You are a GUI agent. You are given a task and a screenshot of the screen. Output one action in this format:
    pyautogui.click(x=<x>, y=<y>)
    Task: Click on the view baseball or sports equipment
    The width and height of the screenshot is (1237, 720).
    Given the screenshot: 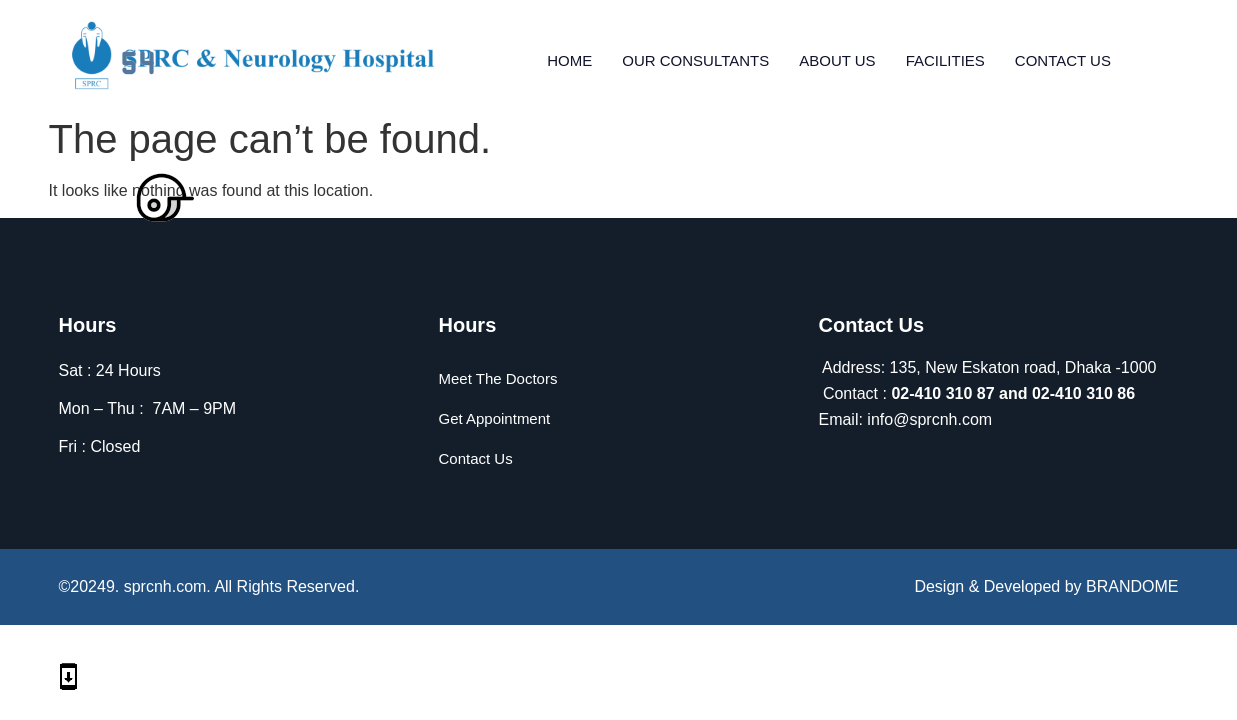 What is the action you would take?
    pyautogui.click(x=163, y=198)
    